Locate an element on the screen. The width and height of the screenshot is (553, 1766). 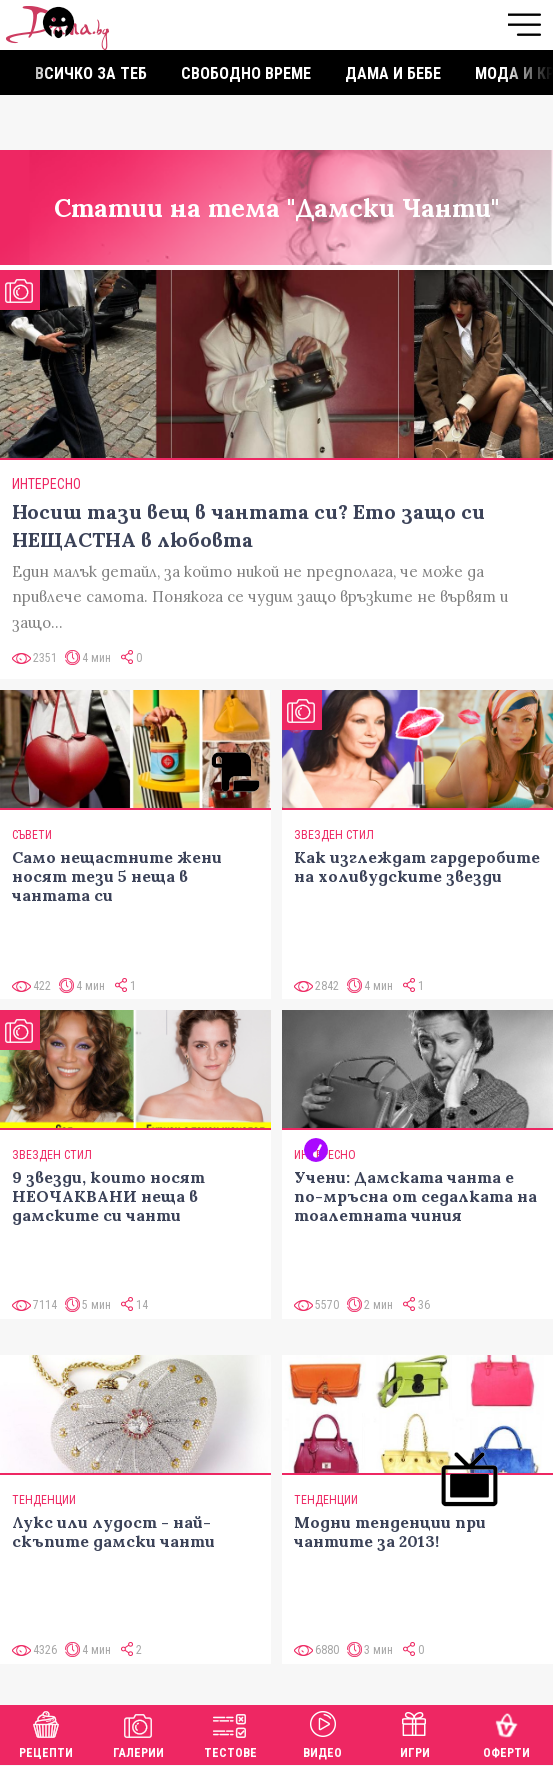
view terms and conditions or legal document is located at coordinates (237, 772).